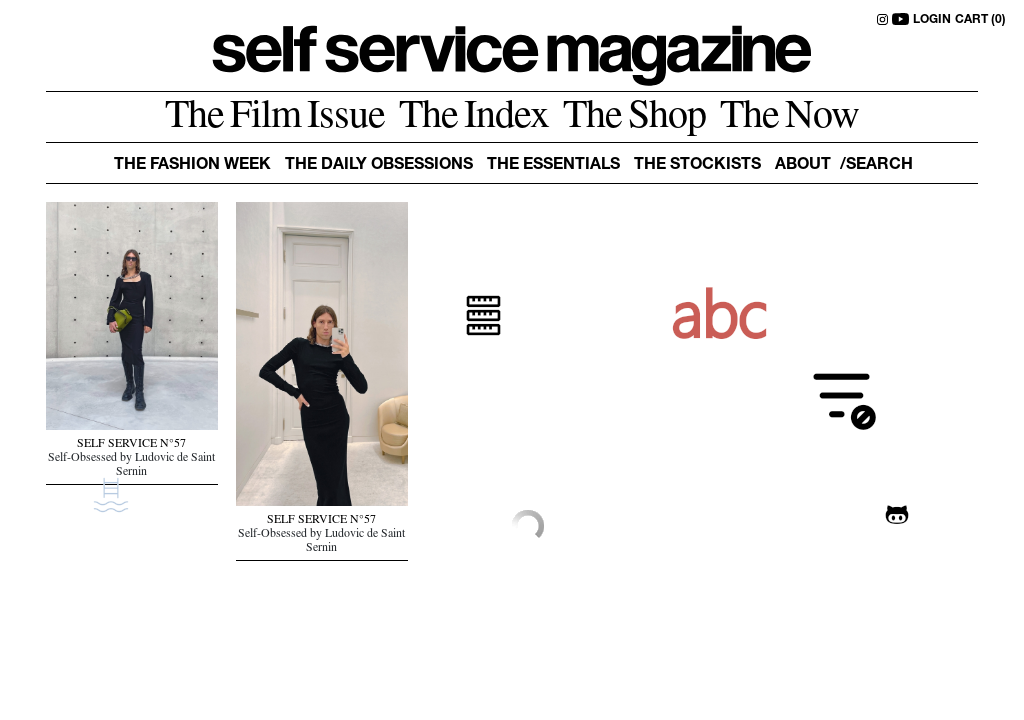  What do you see at coordinates (483, 315) in the screenshot?
I see `access server settings or configuration` at bounding box center [483, 315].